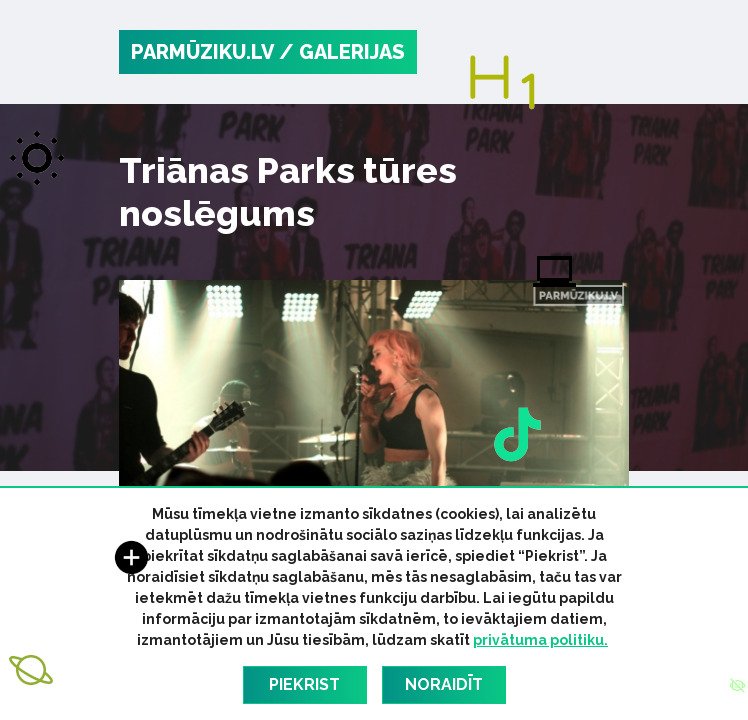  I want to click on add a new item, so click(131, 557).